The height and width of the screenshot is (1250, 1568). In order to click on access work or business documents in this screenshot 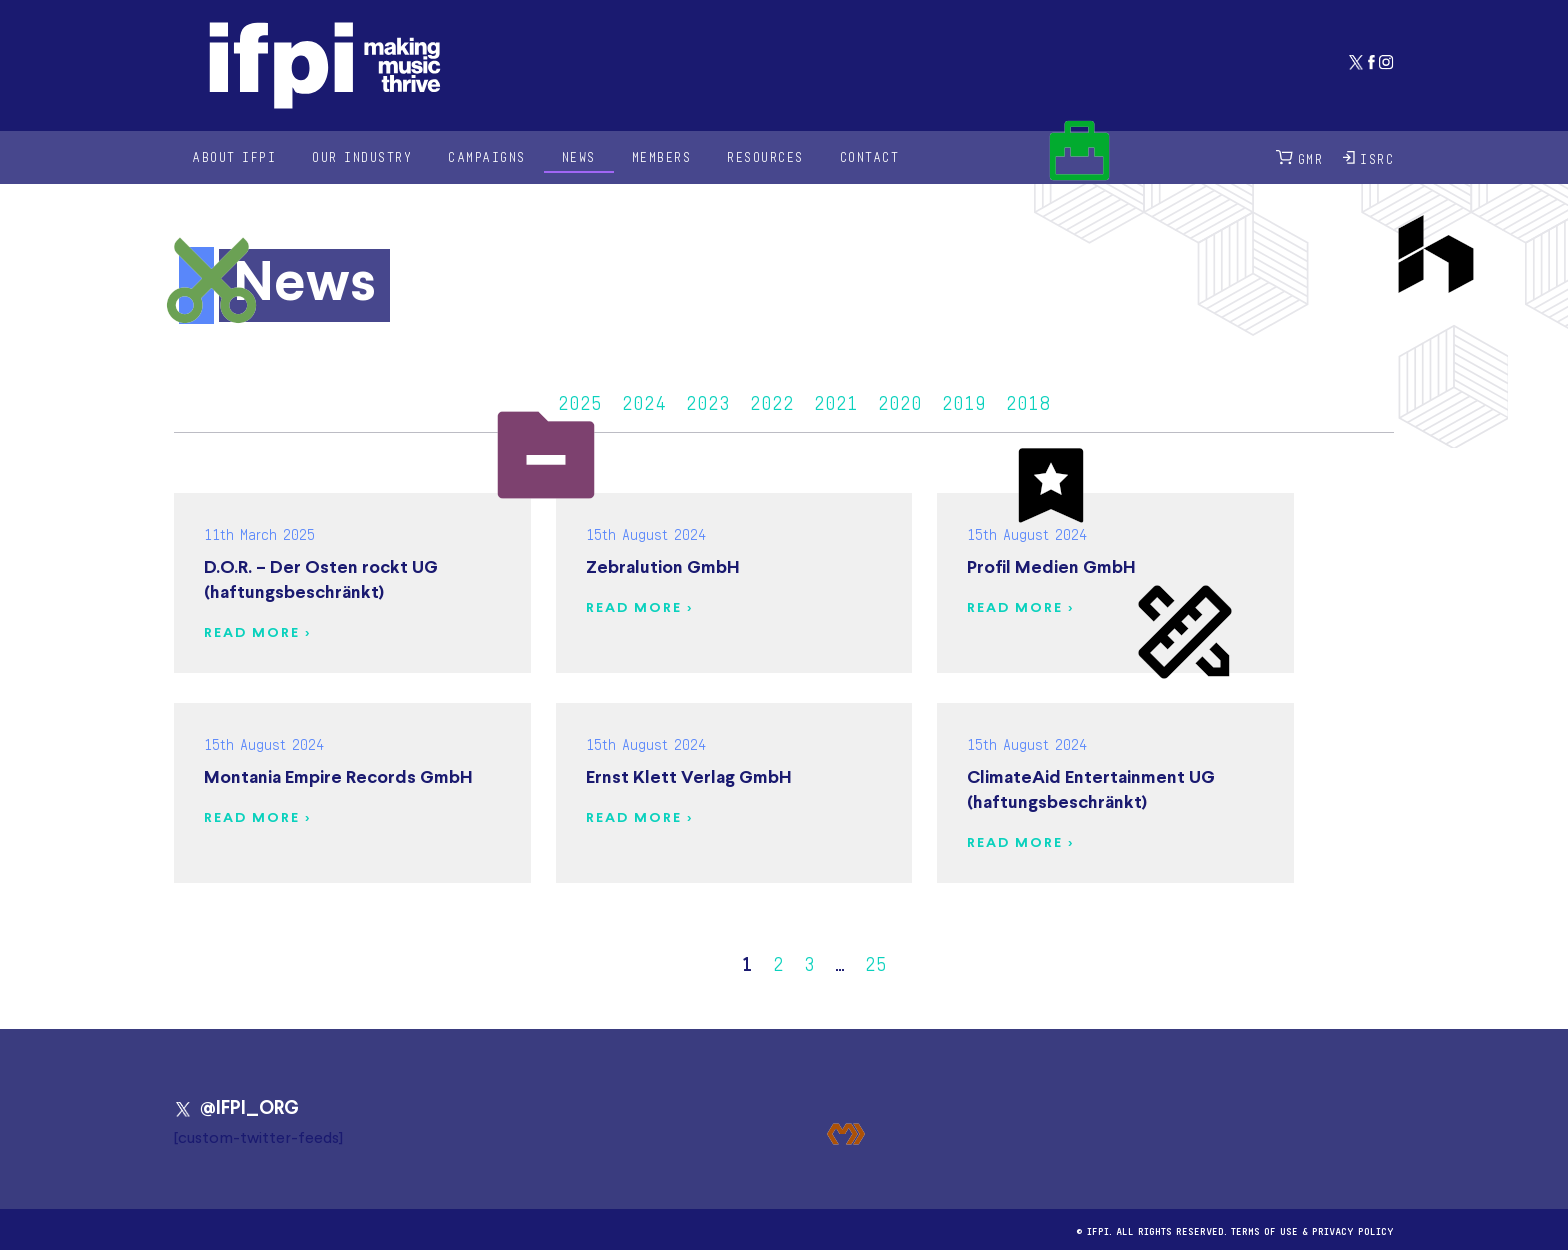, I will do `click(1079, 153)`.